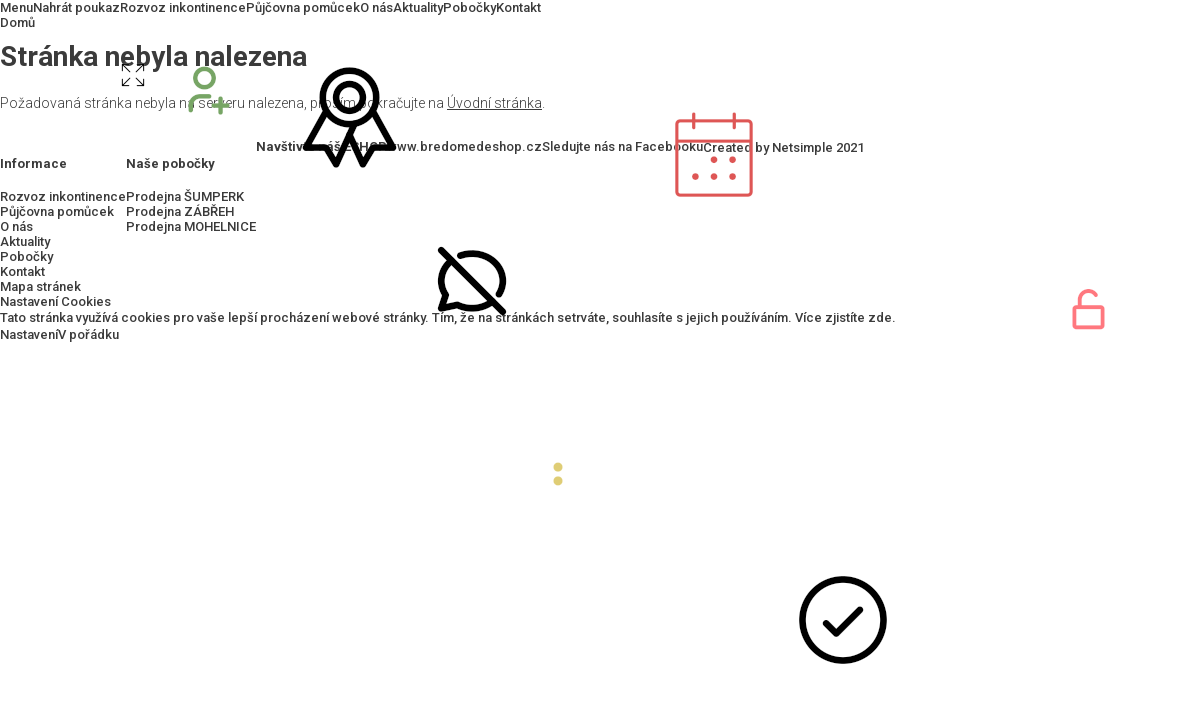 Image resolution: width=1200 pixels, height=720 pixels. I want to click on indicates a completed or successful action, so click(843, 620).